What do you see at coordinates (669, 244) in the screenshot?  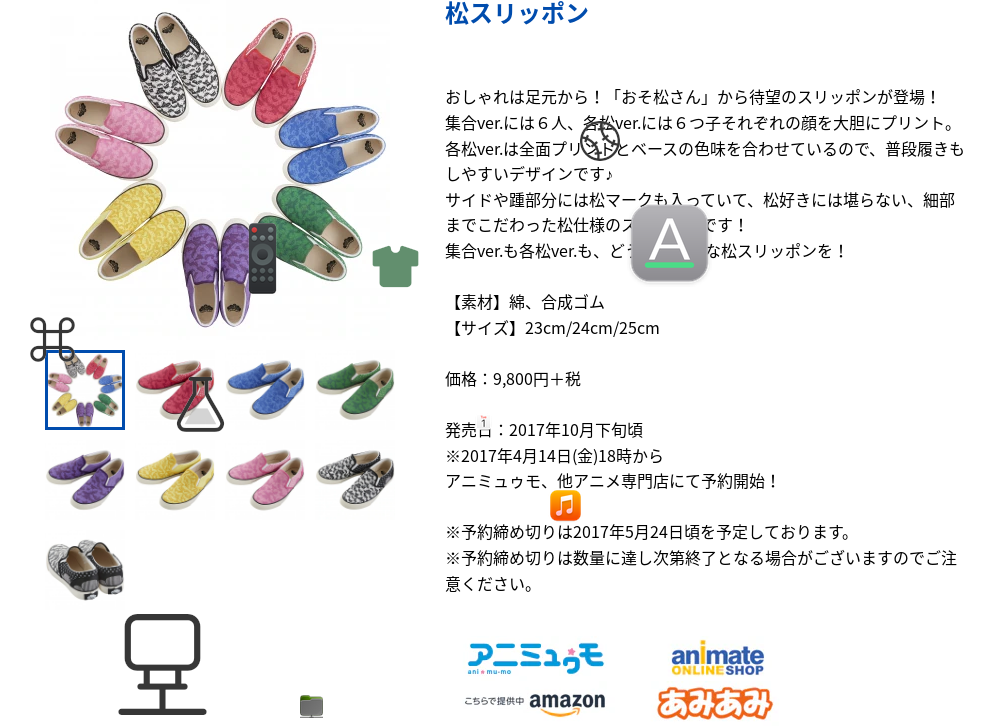 I see `enable spell check in text editing` at bounding box center [669, 244].